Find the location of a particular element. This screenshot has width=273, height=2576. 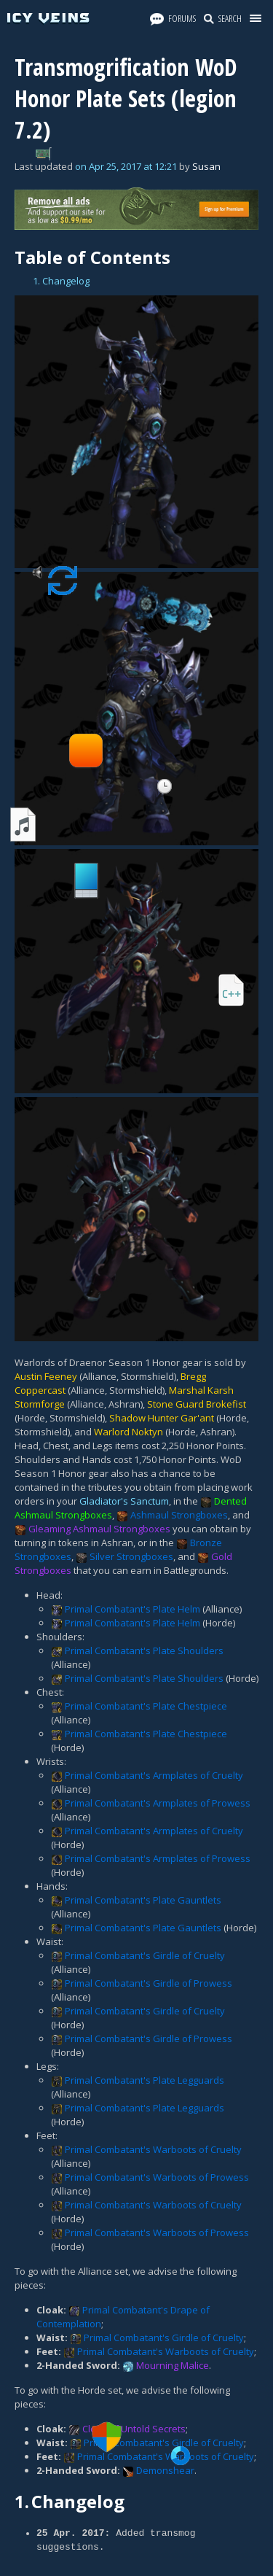

open an audio or music file is located at coordinates (23, 824).